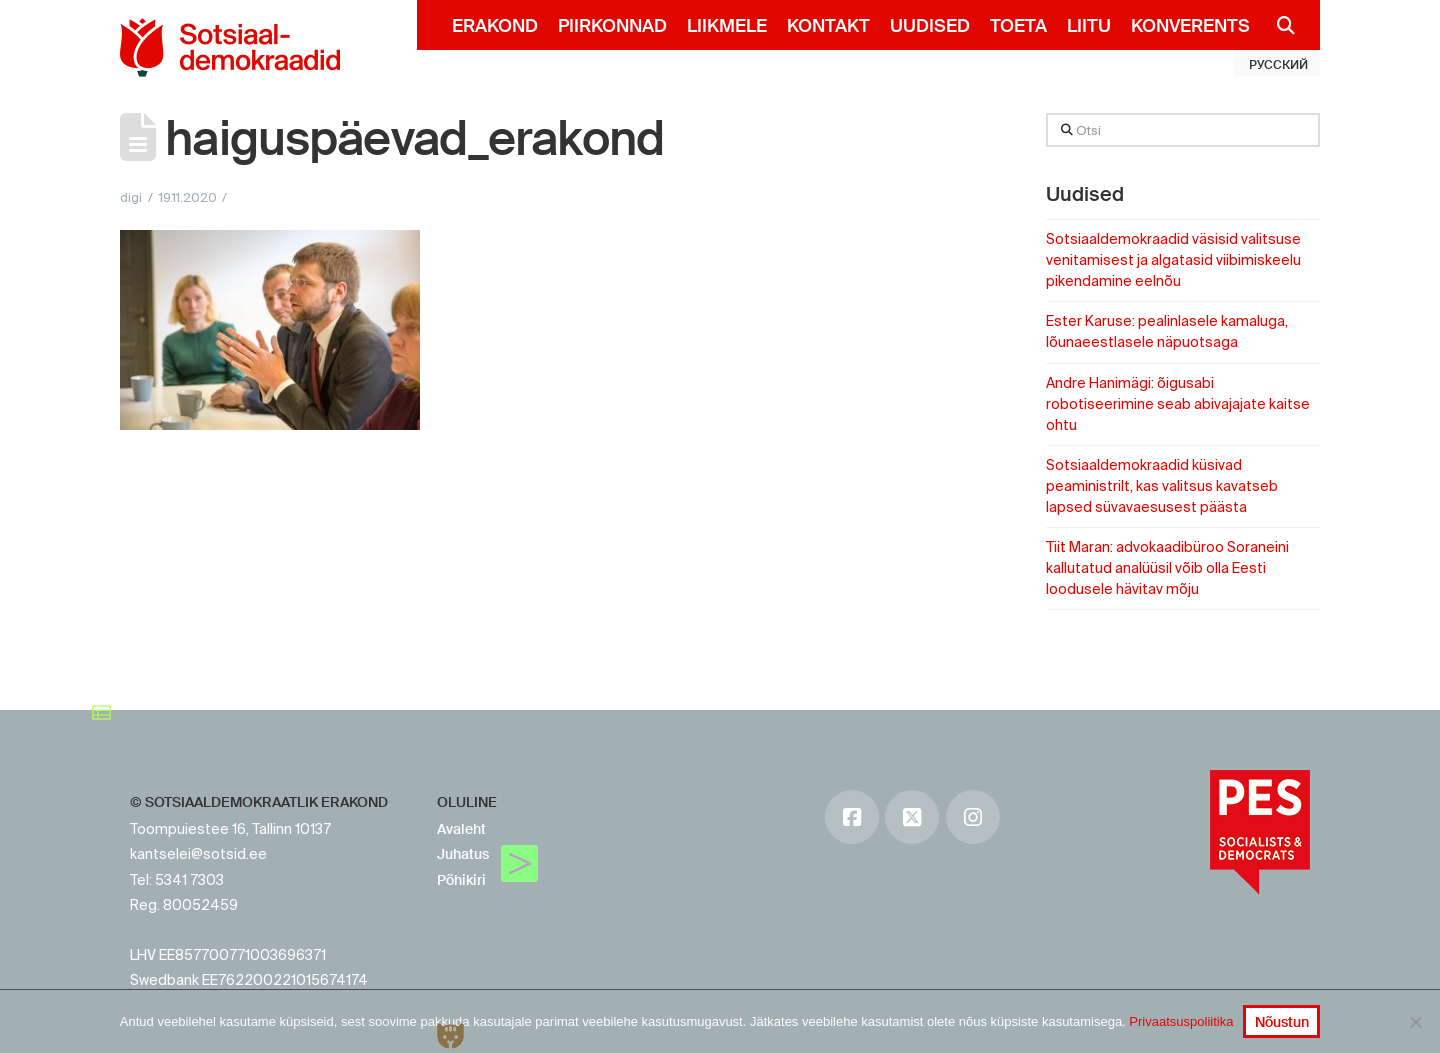  What do you see at coordinates (450, 1035) in the screenshot?
I see `access pet-related features or settings` at bounding box center [450, 1035].